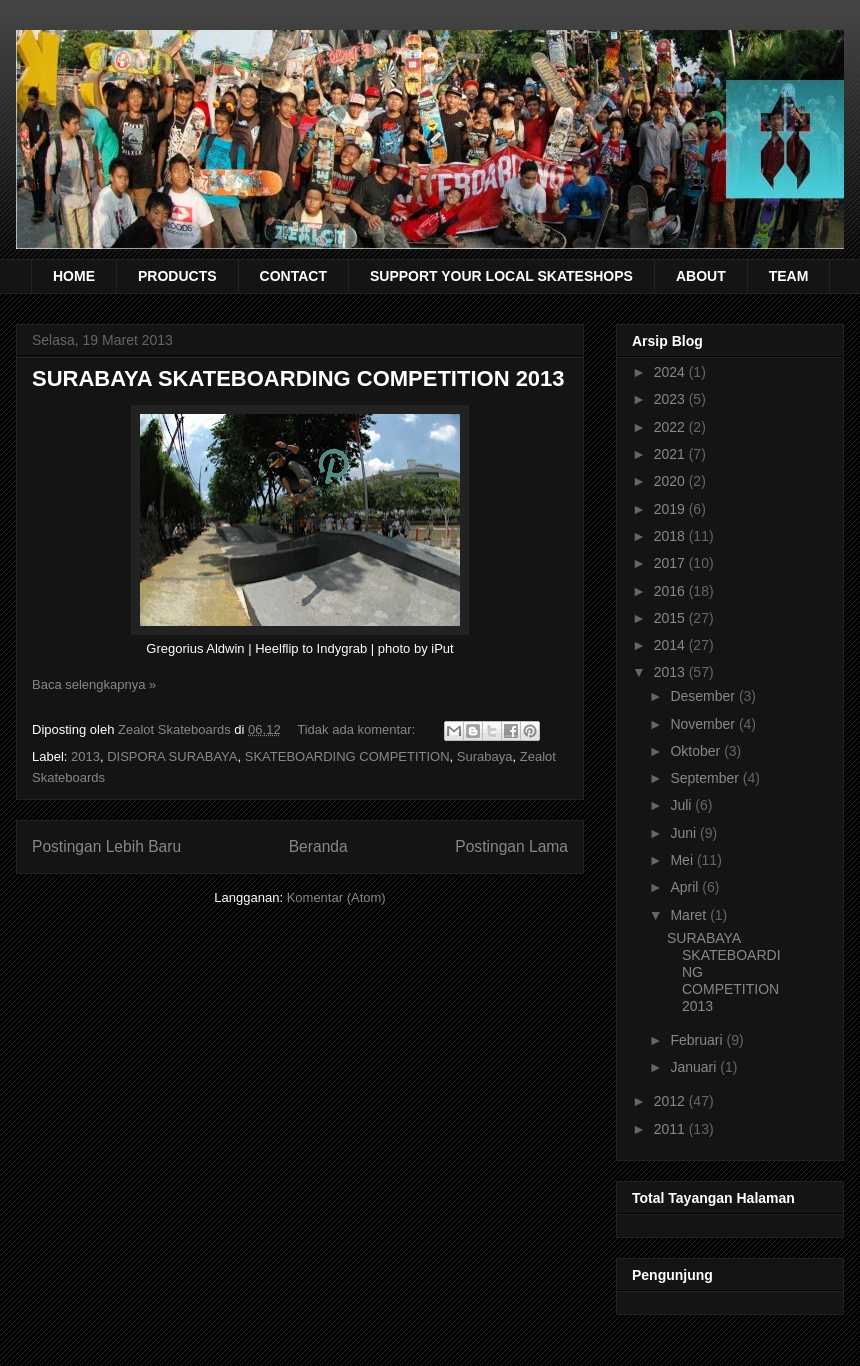 The height and width of the screenshot is (1366, 860). Describe the element at coordinates (332, 466) in the screenshot. I see `open Pinterest app` at that location.